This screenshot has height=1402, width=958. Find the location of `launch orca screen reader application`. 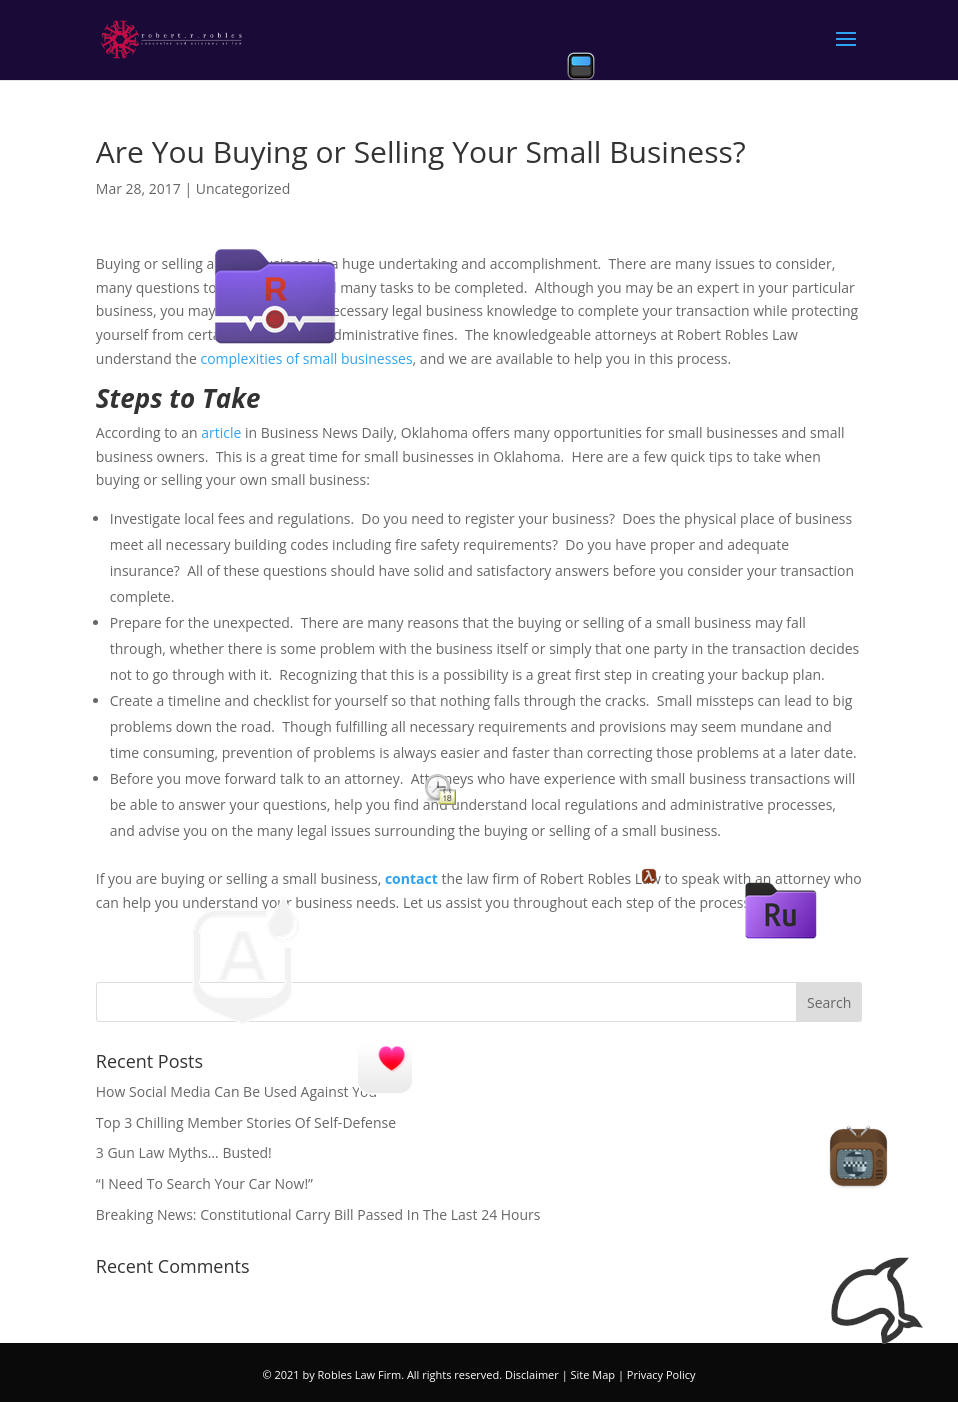

launch orca screen reader application is located at coordinates (875, 1300).